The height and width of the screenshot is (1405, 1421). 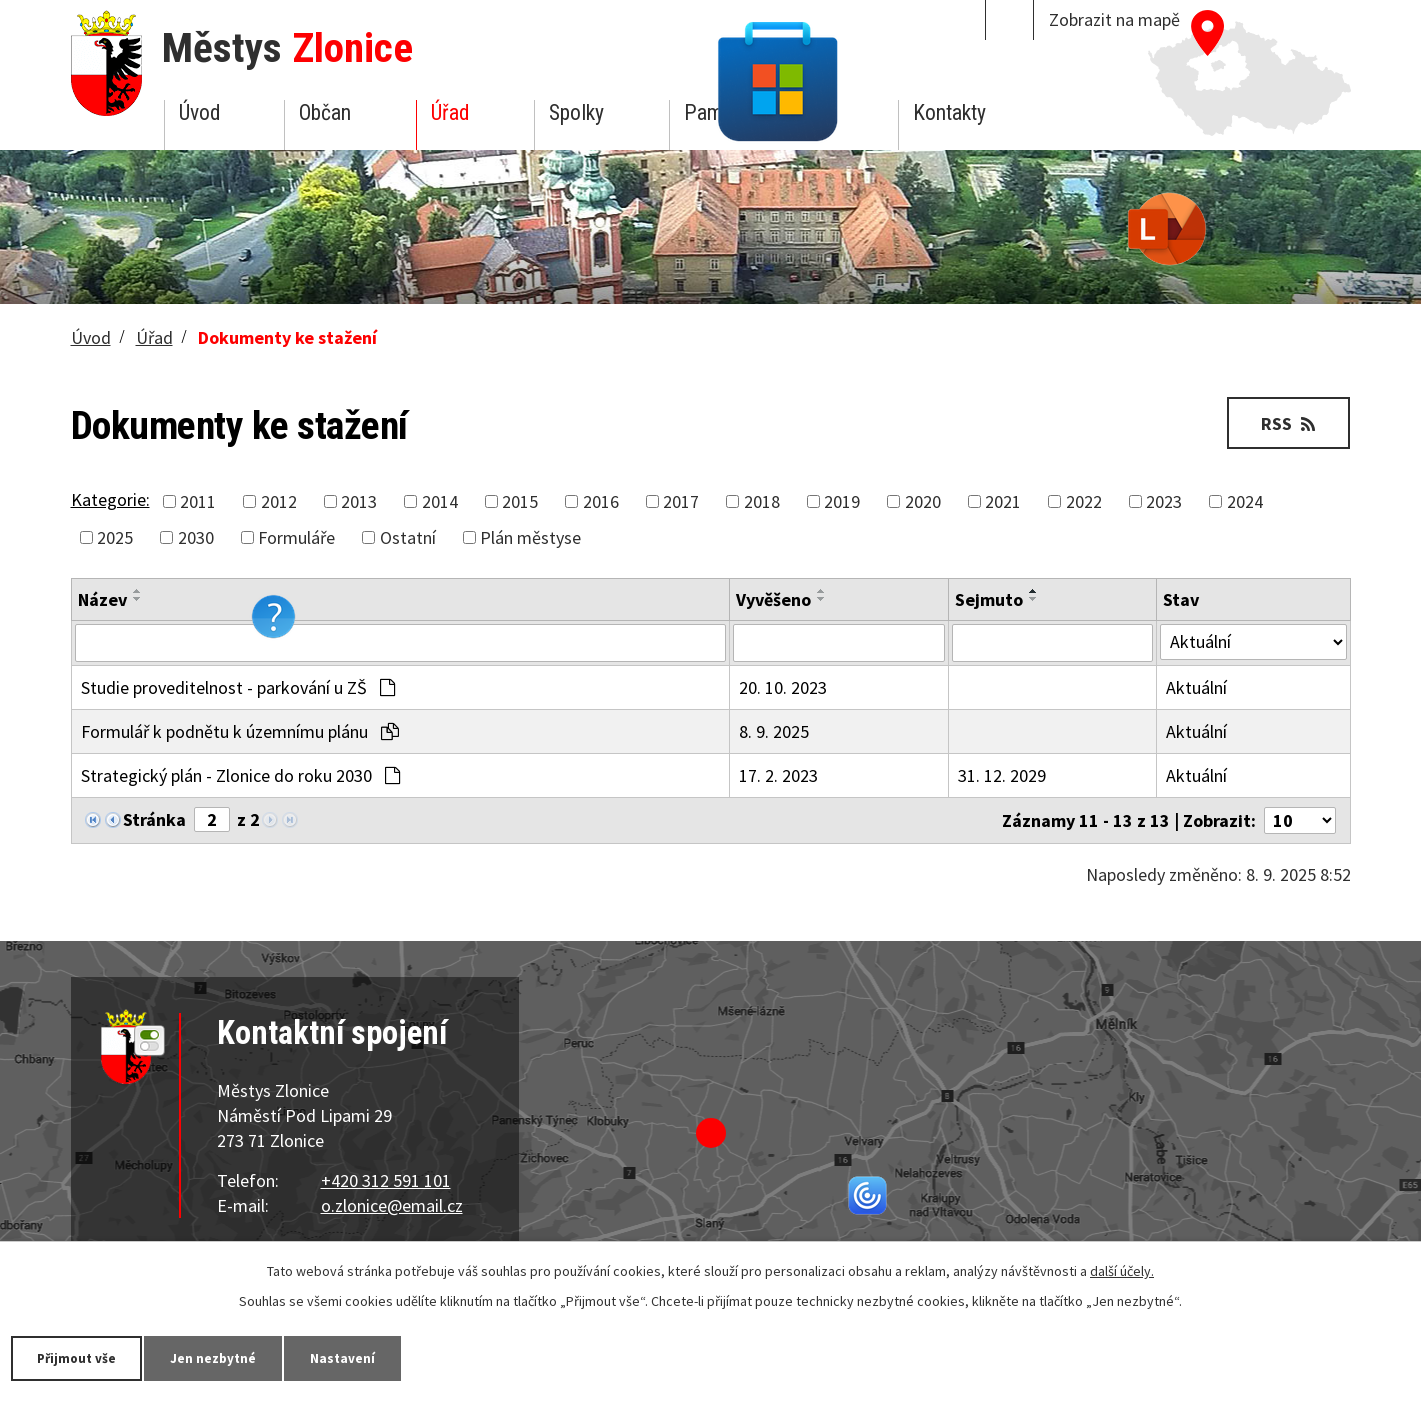 What do you see at coordinates (867, 1195) in the screenshot?
I see `open citrix workspace app` at bounding box center [867, 1195].